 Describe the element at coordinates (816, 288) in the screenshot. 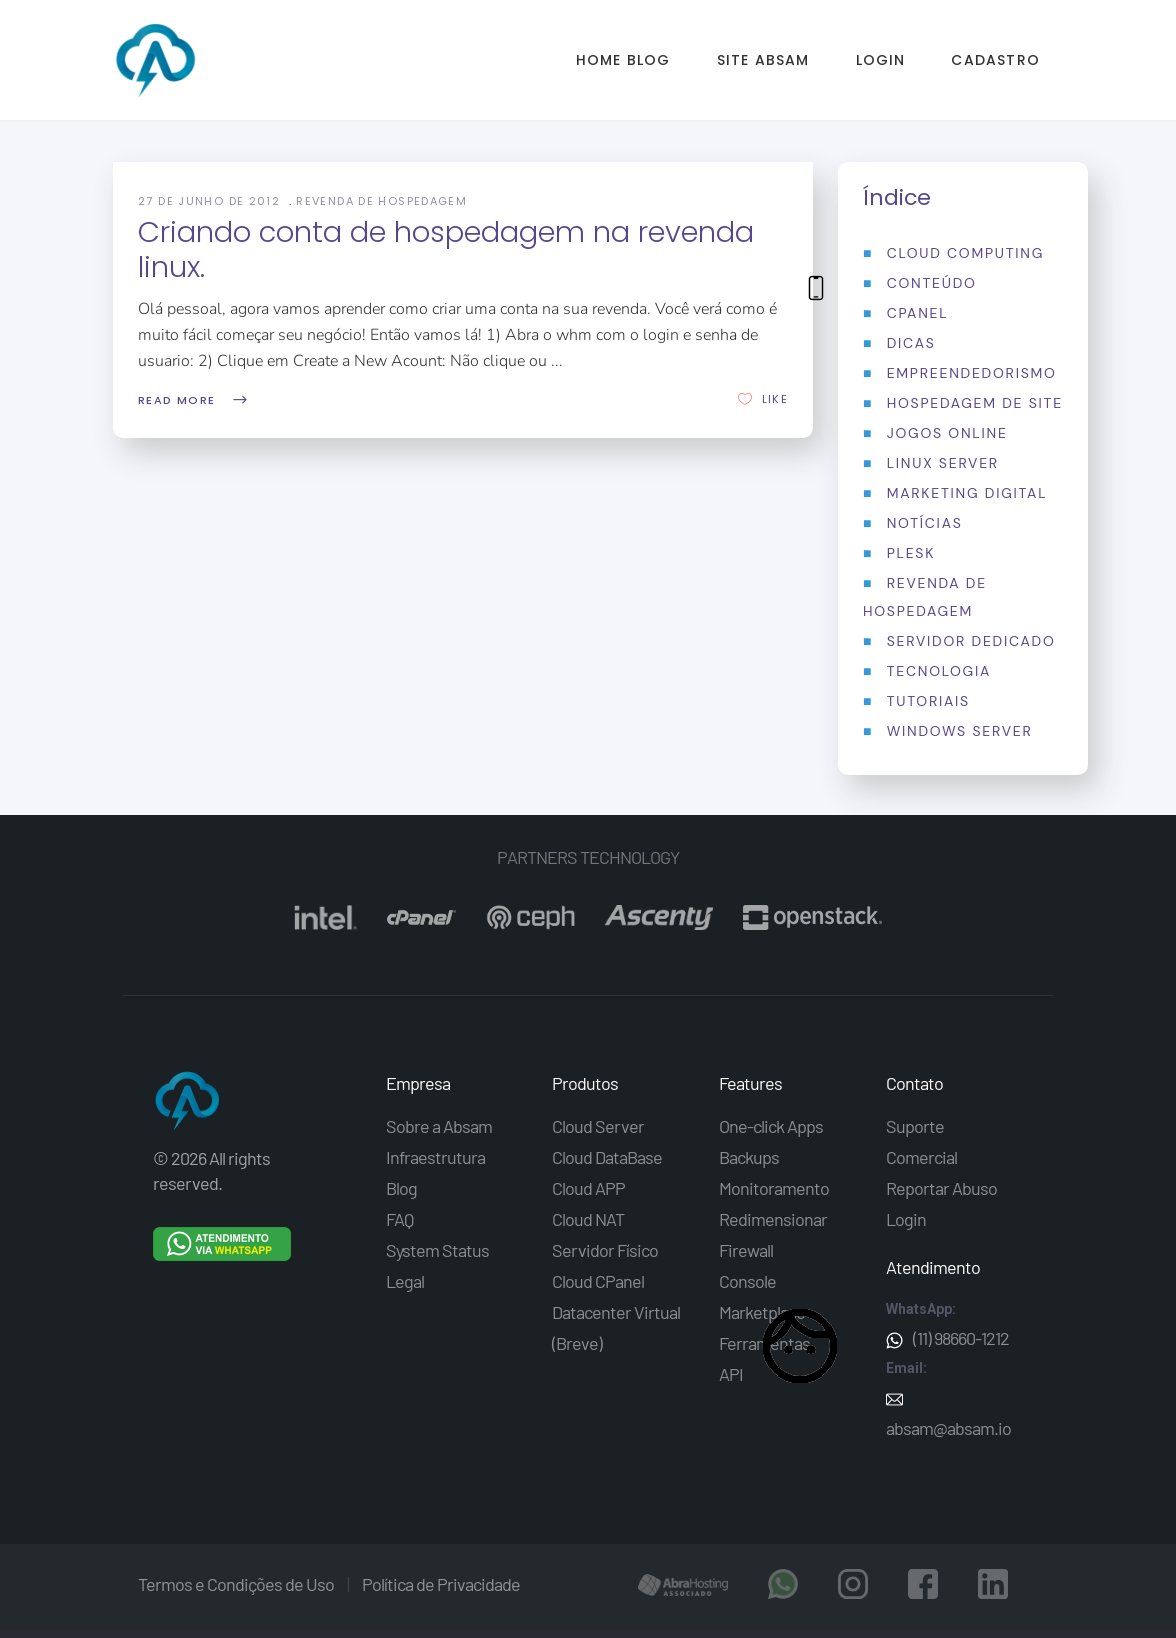

I see `access mobile device settings` at that location.